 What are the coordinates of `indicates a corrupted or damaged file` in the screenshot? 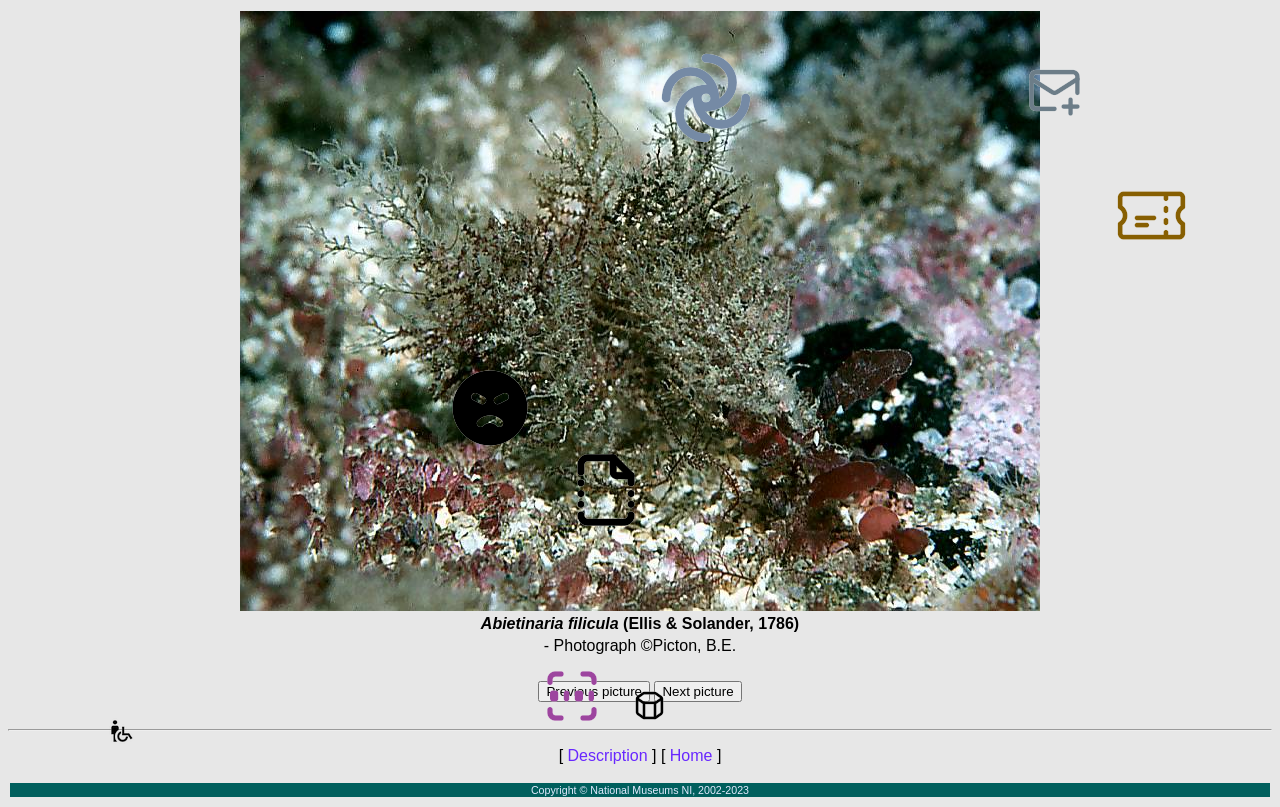 It's located at (606, 490).